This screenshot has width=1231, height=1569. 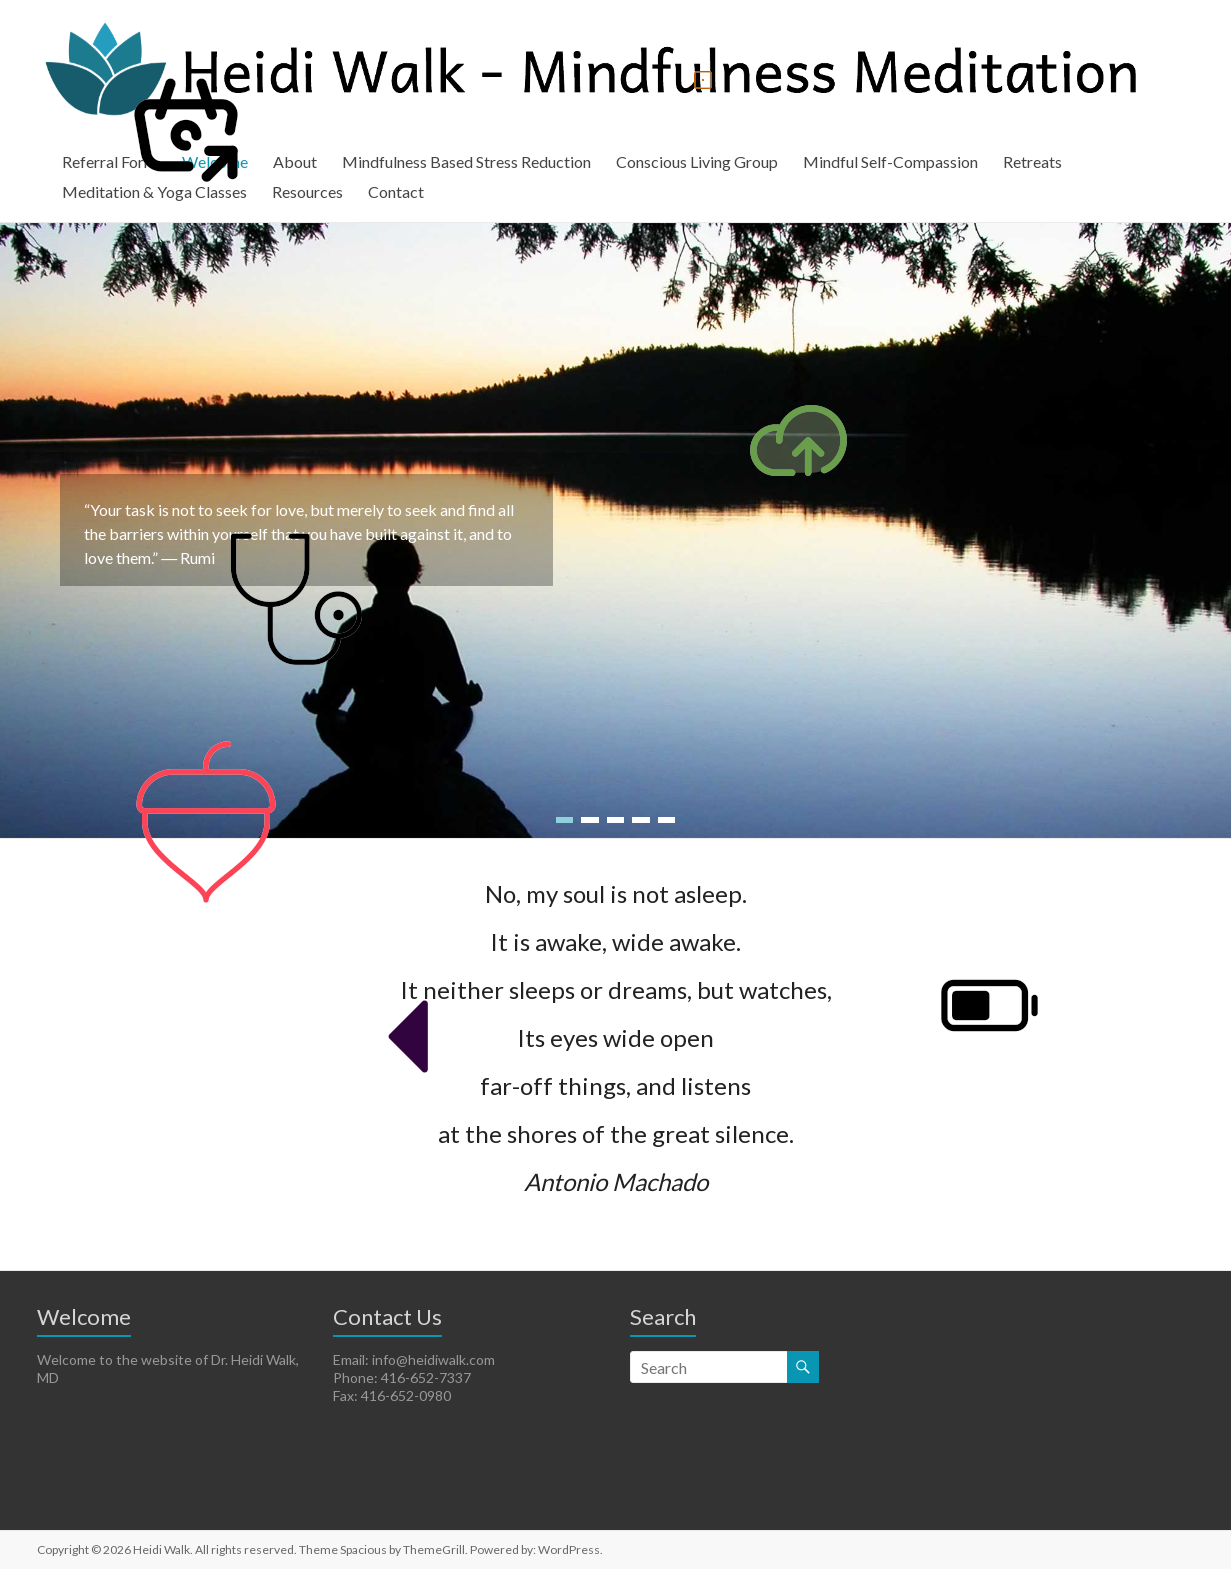 I want to click on upload file to cloud storage, so click(x=798, y=440).